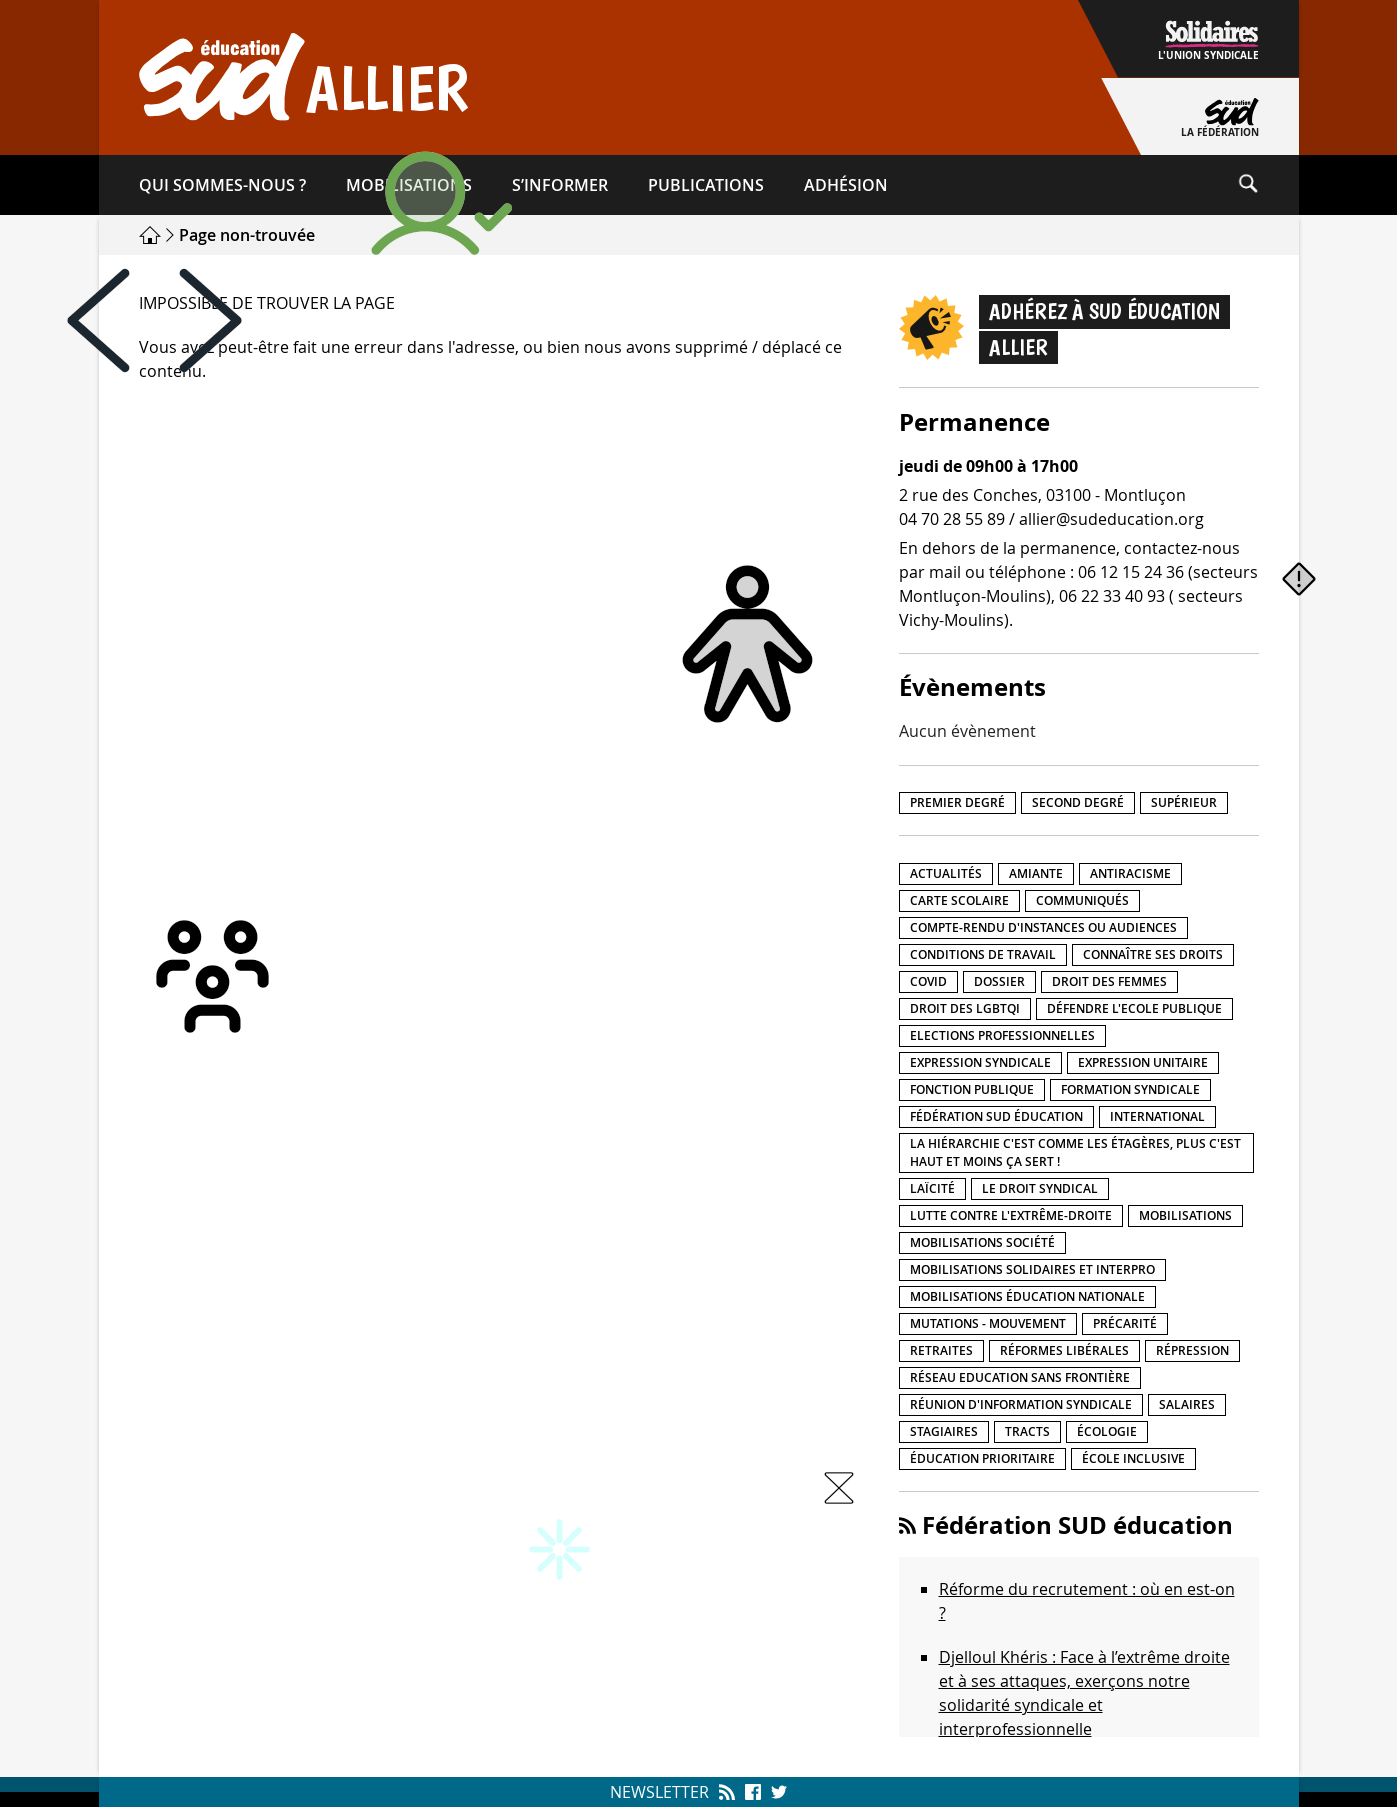 Image resolution: width=1397 pixels, height=1807 pixels. I want to click on access your profile or account, so click(747, 646).